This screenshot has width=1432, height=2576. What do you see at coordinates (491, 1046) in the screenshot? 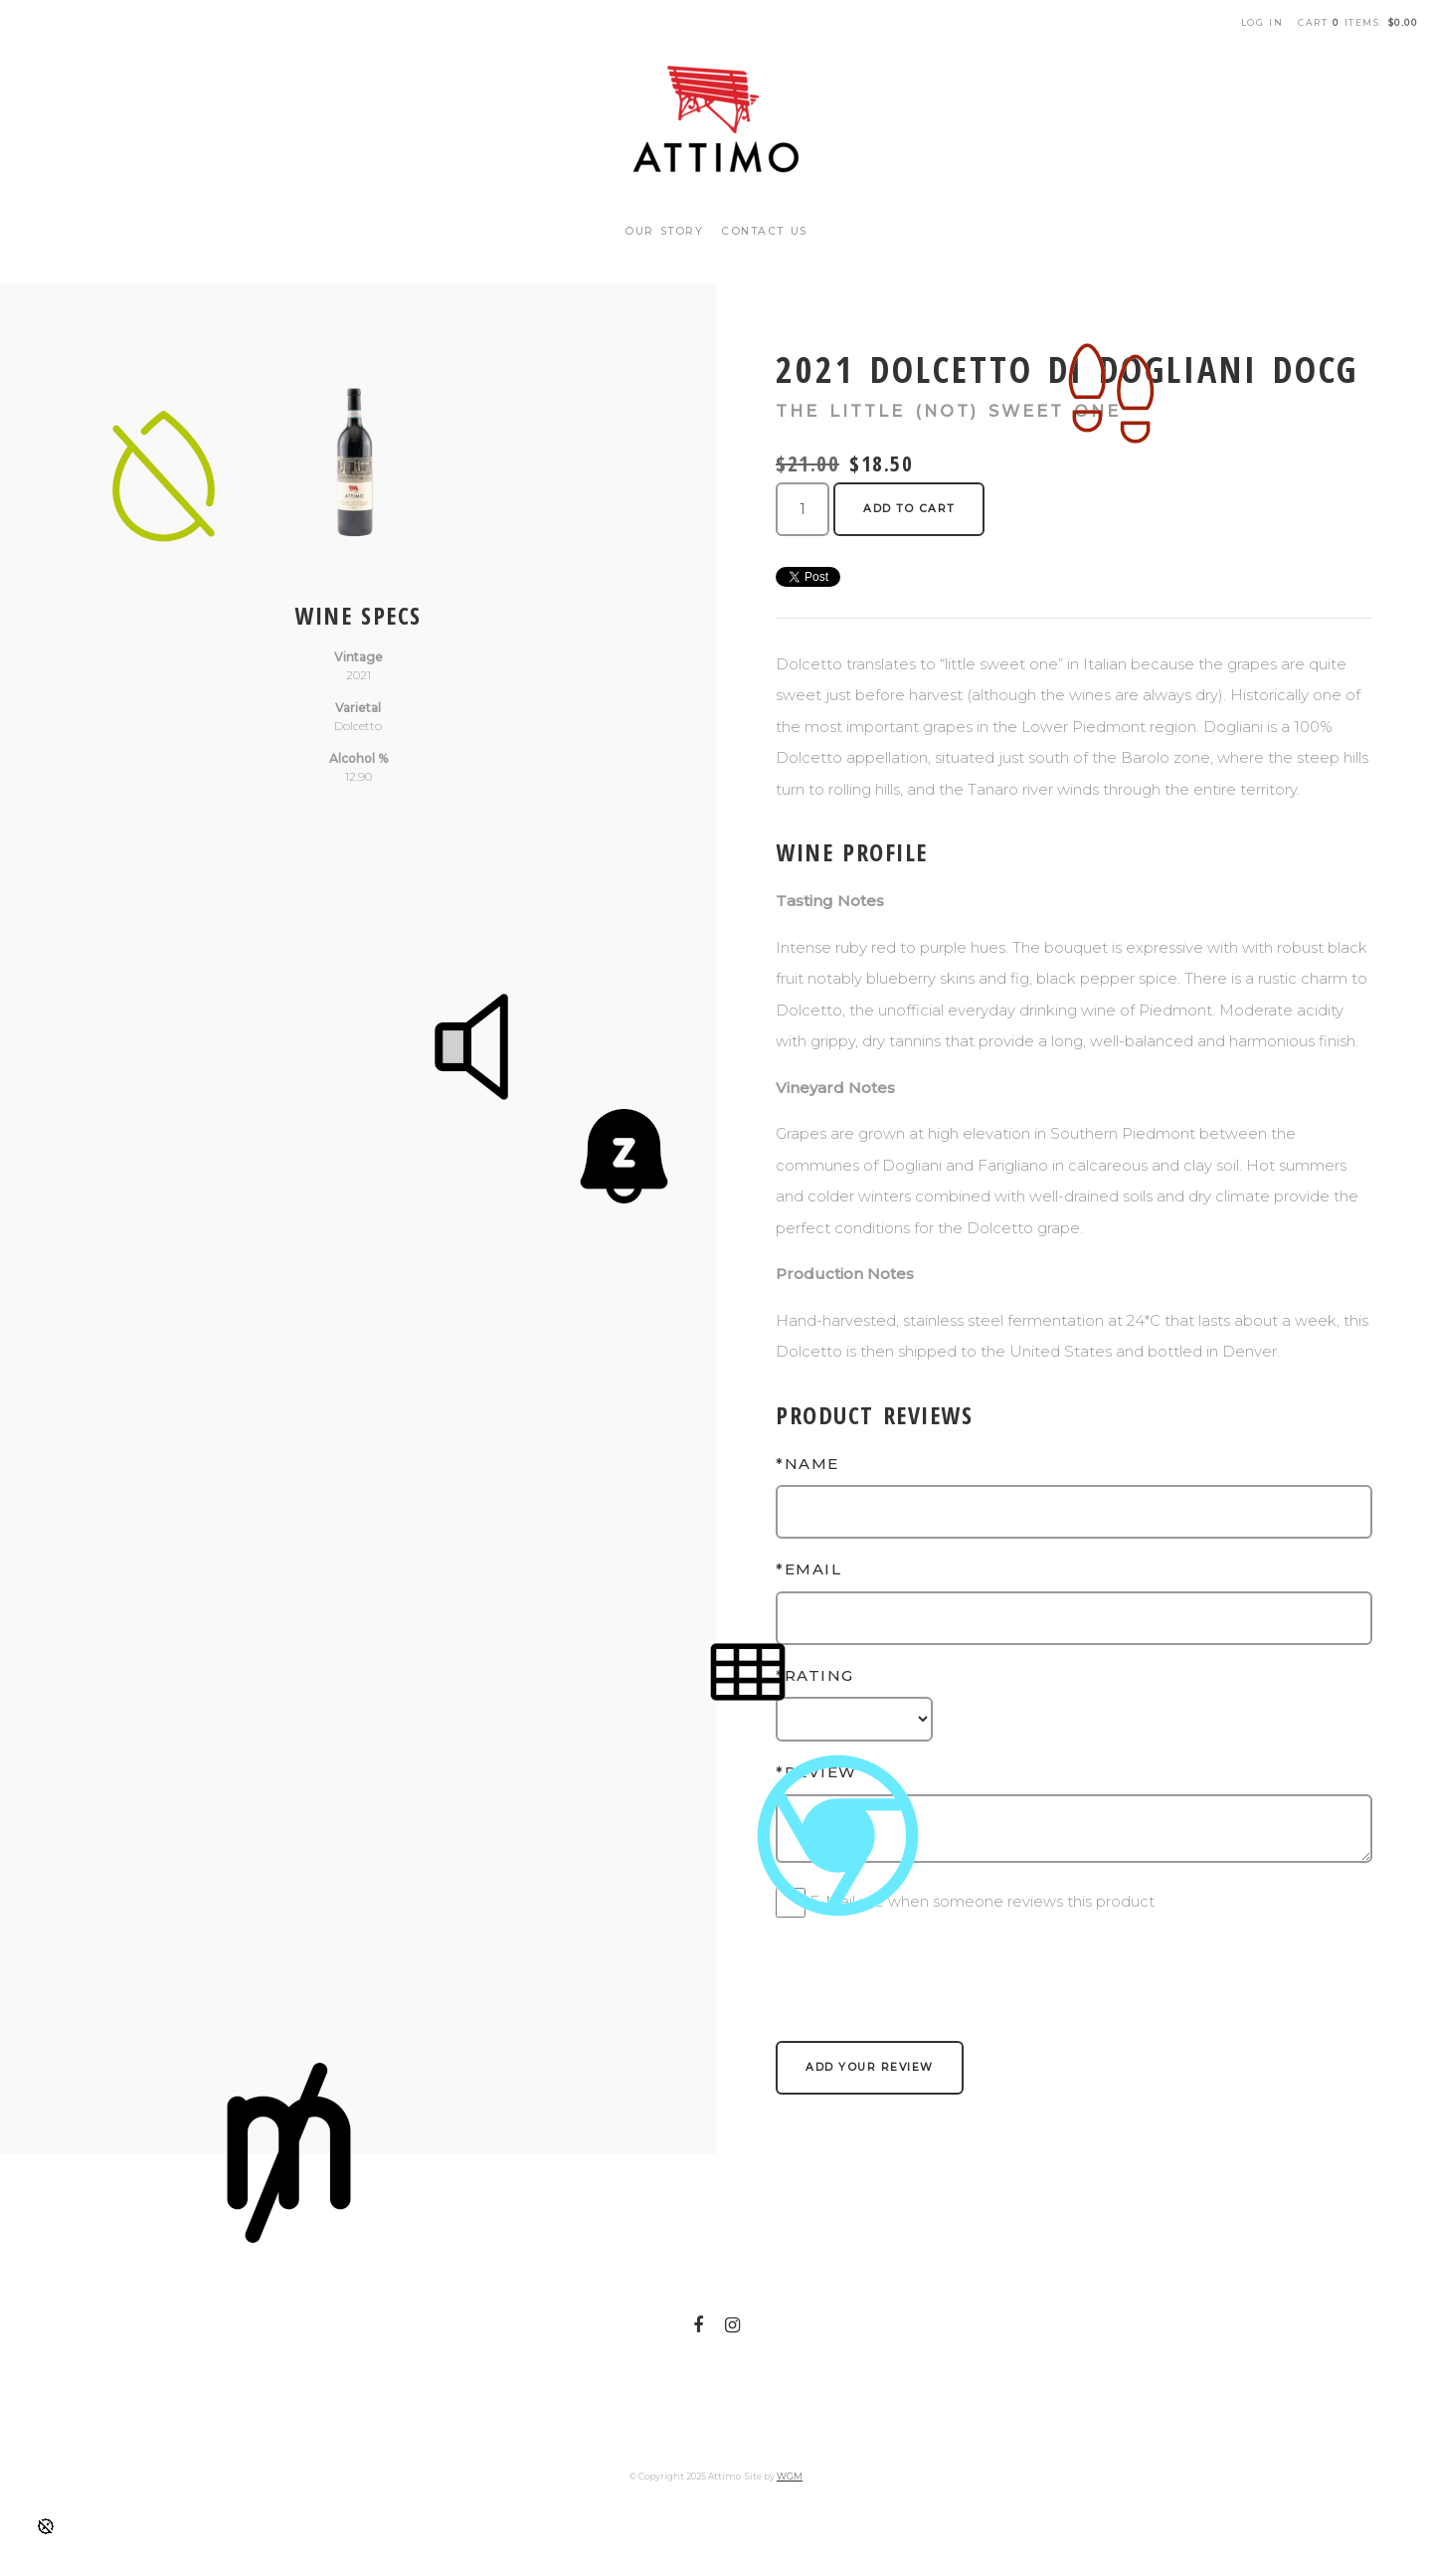
I see `speaker with no audio output` at bounding box center [491, 1046].